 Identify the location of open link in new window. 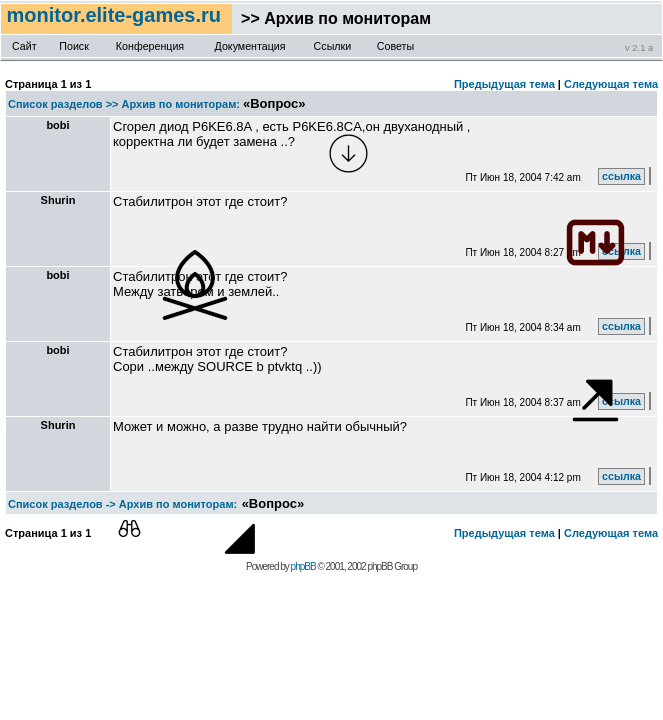
(595, 398).